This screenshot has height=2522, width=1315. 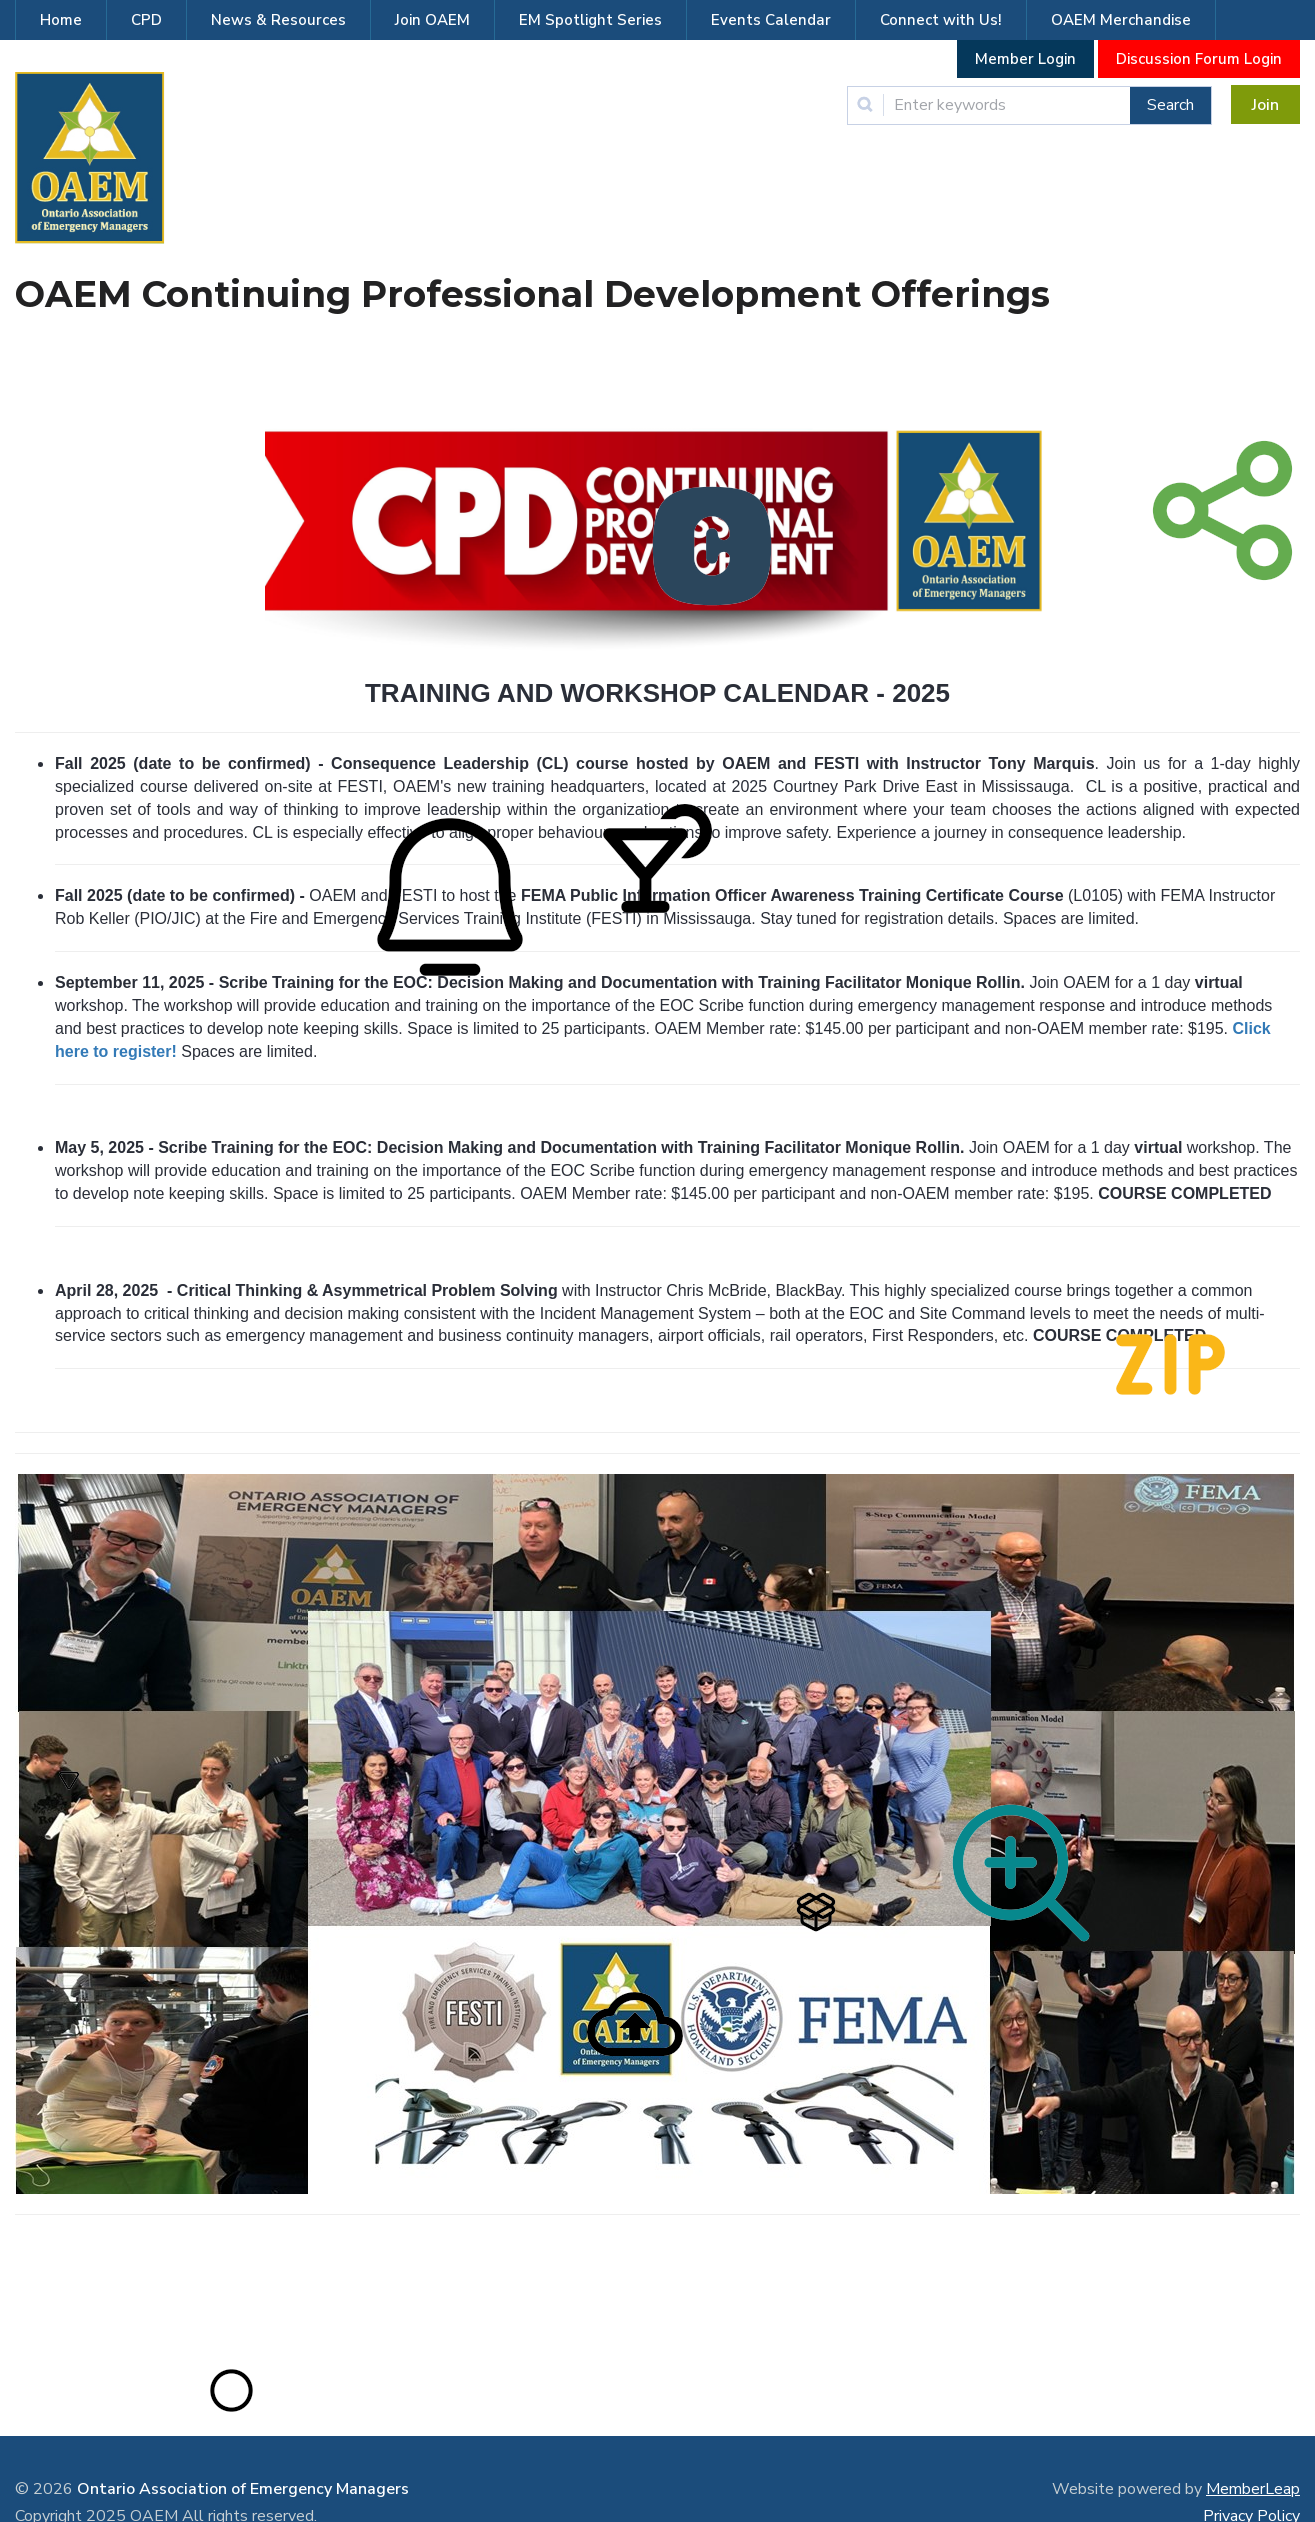 What do you see at coordinates (1021, 1873) in the screenshot?
I see `zoom in on content` at bounding box center [1021, 1873].